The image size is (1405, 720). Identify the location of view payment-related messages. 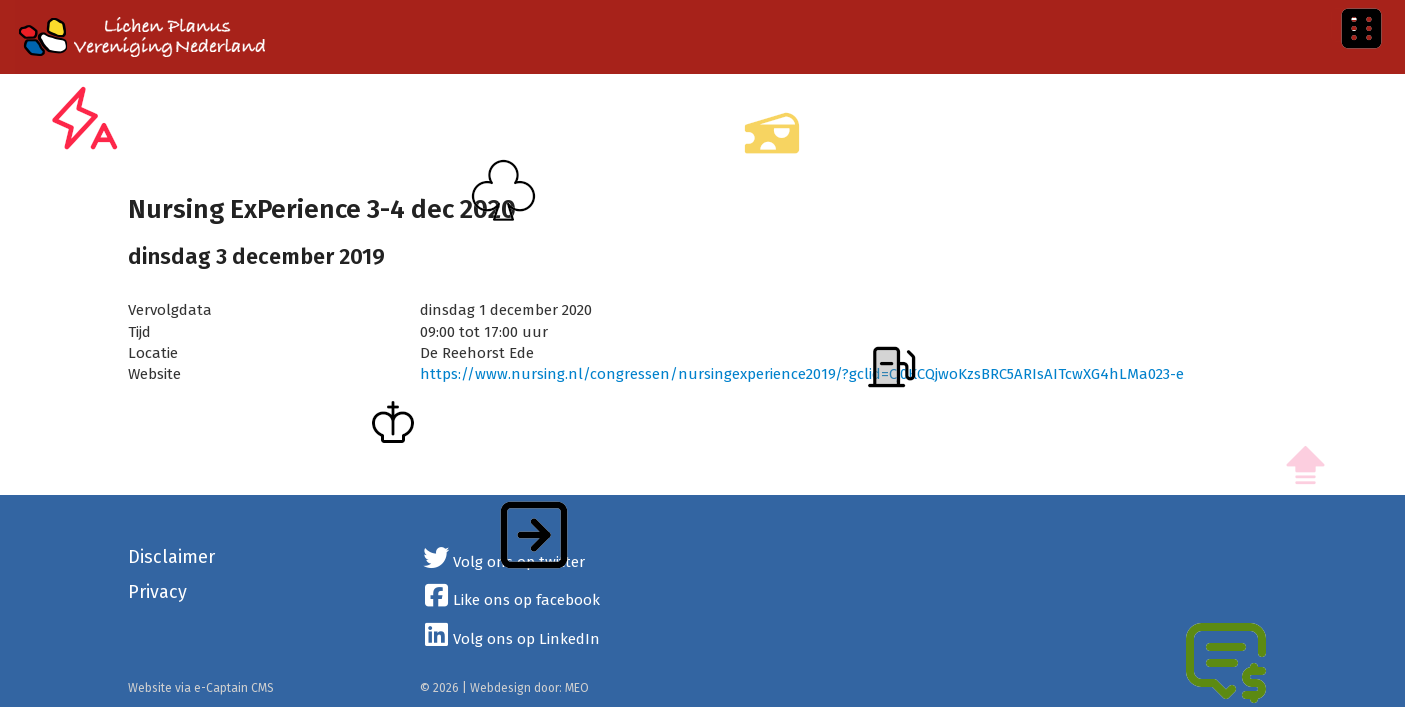
(1226, 659).